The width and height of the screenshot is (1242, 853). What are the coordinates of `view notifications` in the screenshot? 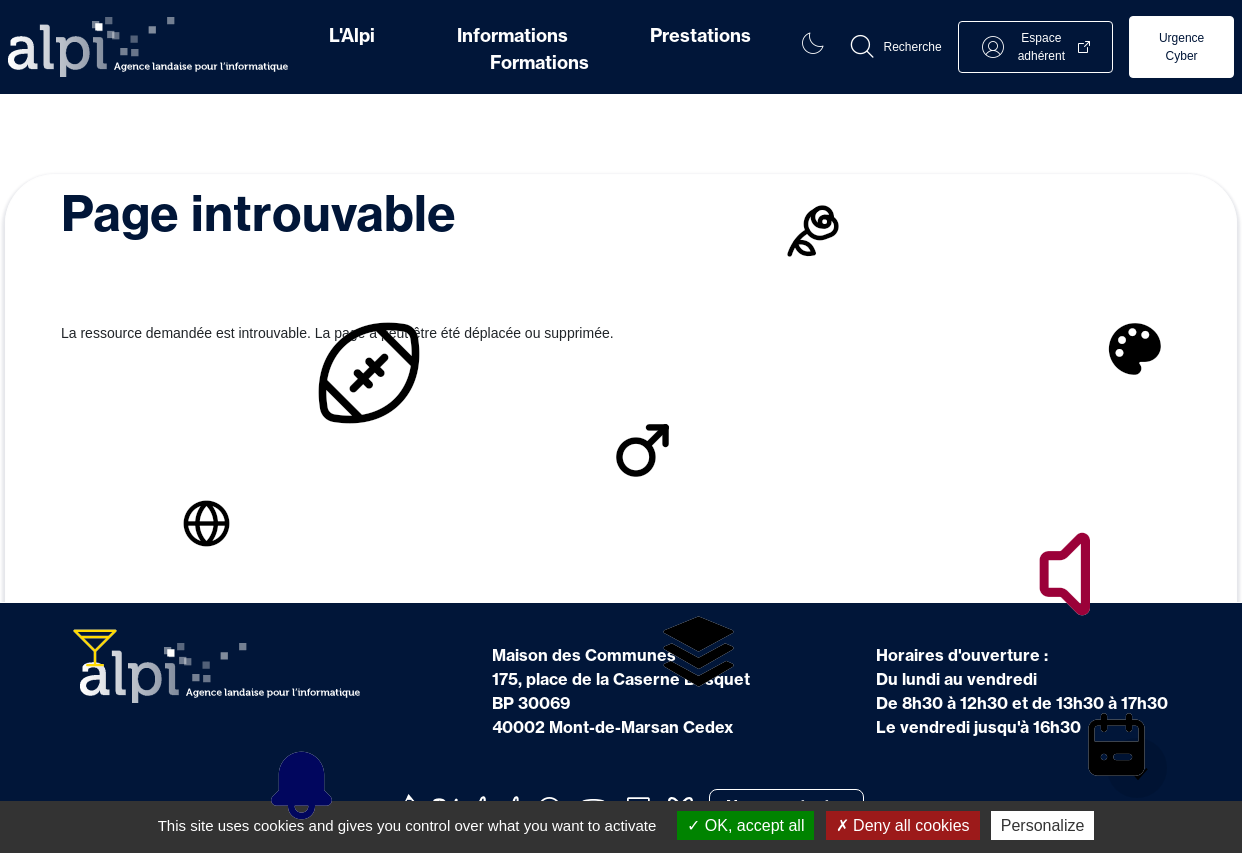 It's located at (301, 785).